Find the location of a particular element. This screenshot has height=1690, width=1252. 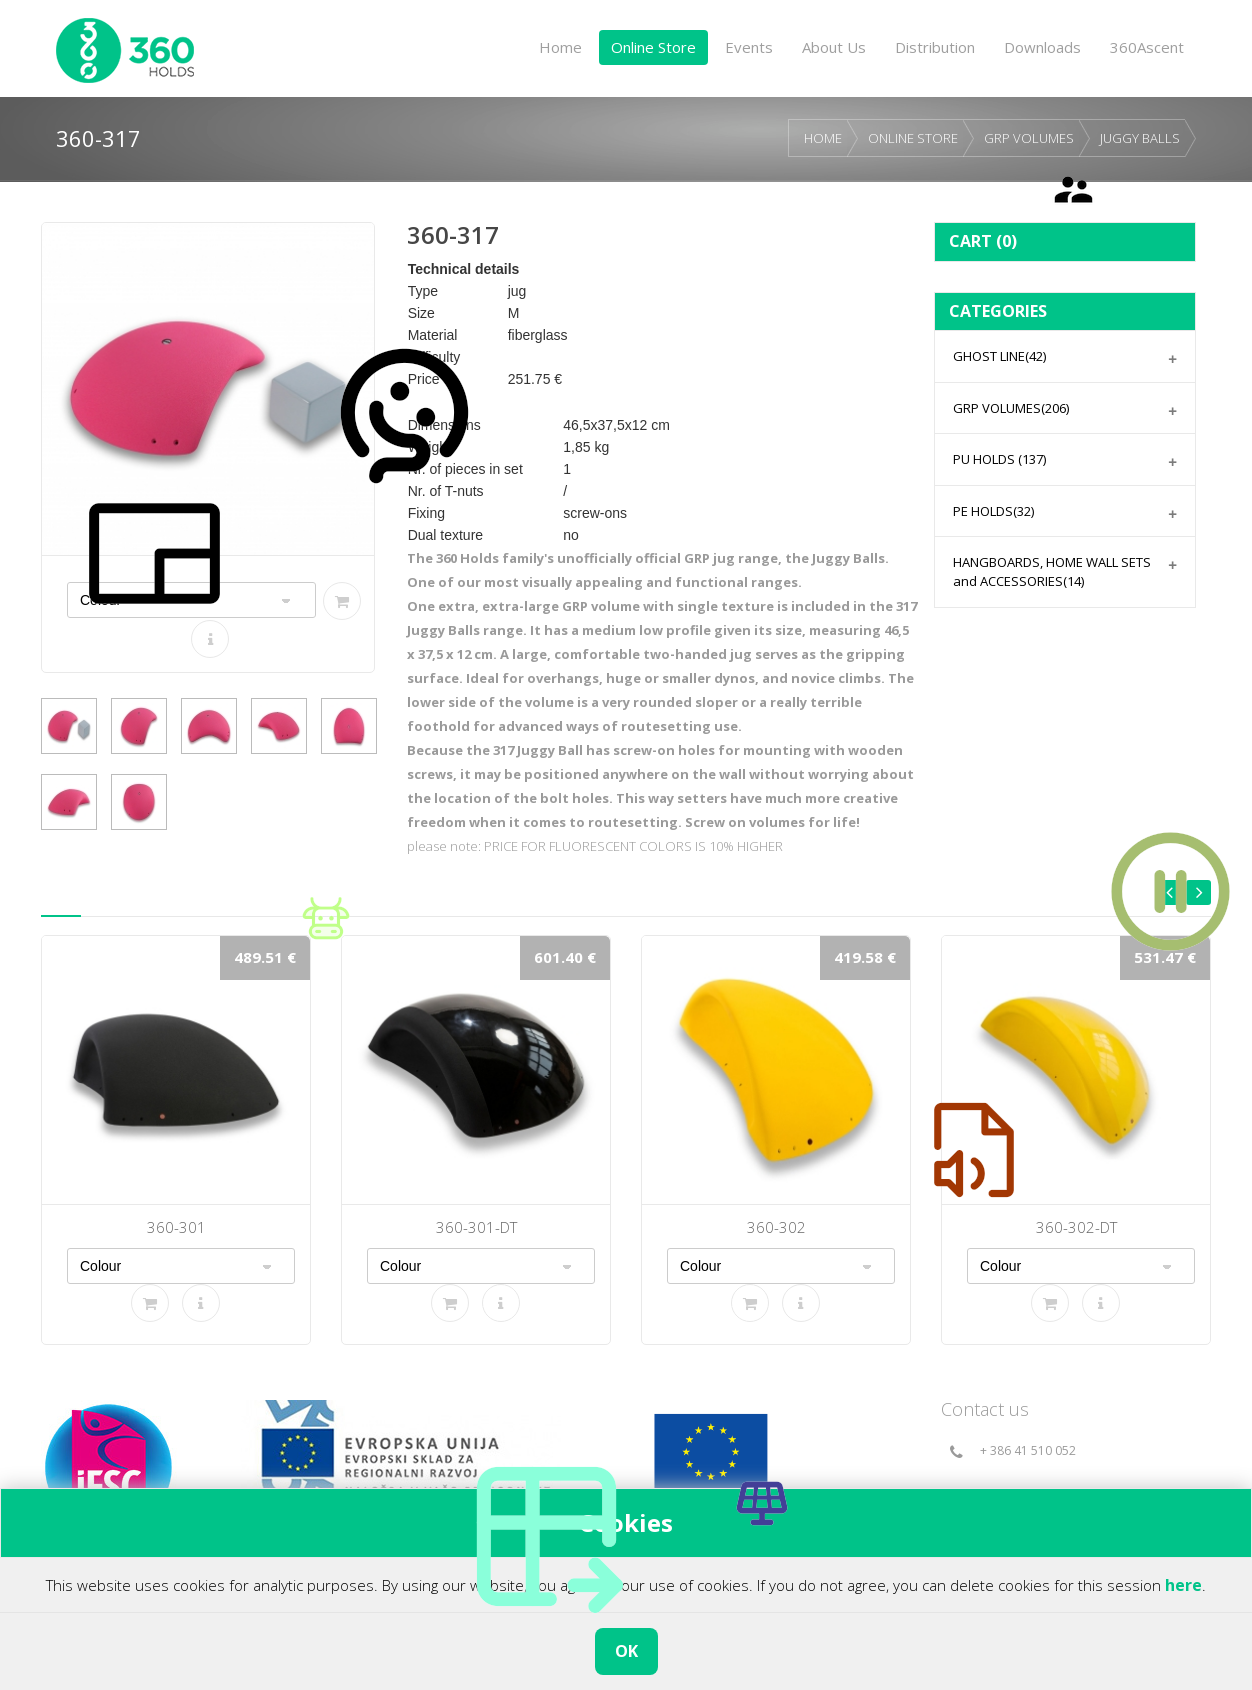

access solar energy or power settings is located at coordinates (762, 1502).